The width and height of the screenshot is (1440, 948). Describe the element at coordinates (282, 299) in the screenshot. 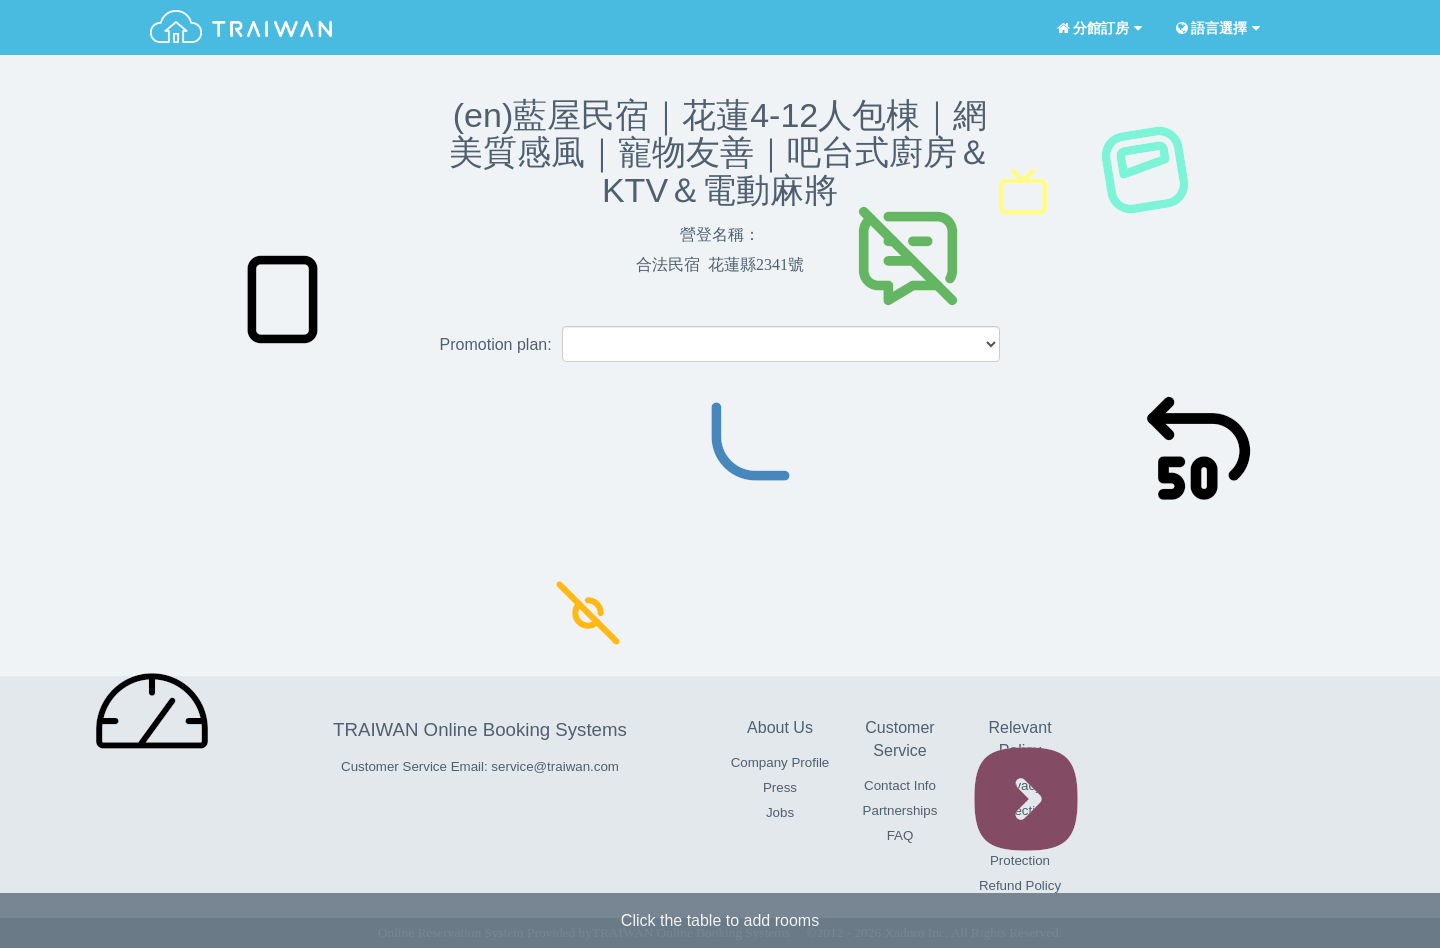

I see `represents a vertical card or panel layout` at that location.